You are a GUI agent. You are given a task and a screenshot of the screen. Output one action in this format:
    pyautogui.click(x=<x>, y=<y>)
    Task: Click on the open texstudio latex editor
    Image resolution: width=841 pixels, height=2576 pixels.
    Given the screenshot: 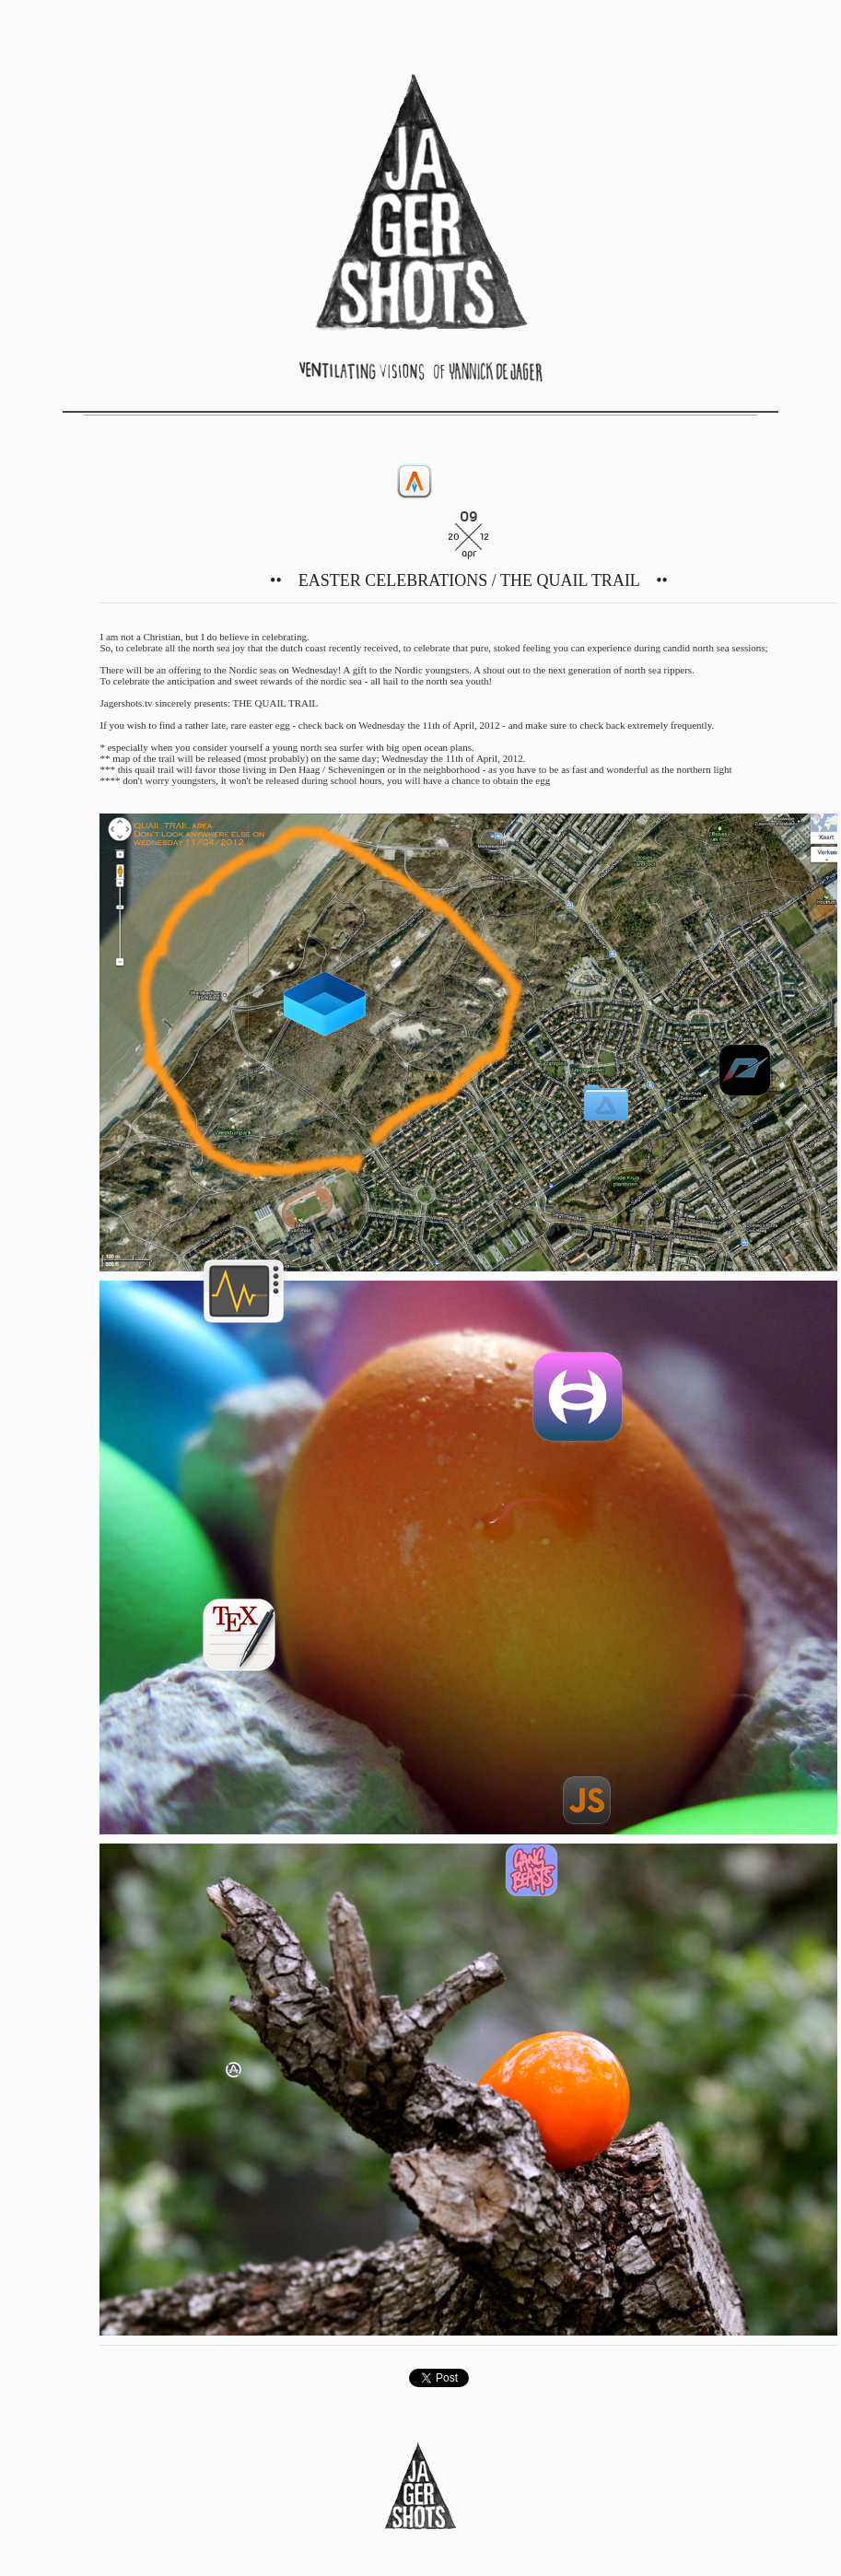 What is the action you would take?
    pyautogui.click(x=239, y=1634)
    